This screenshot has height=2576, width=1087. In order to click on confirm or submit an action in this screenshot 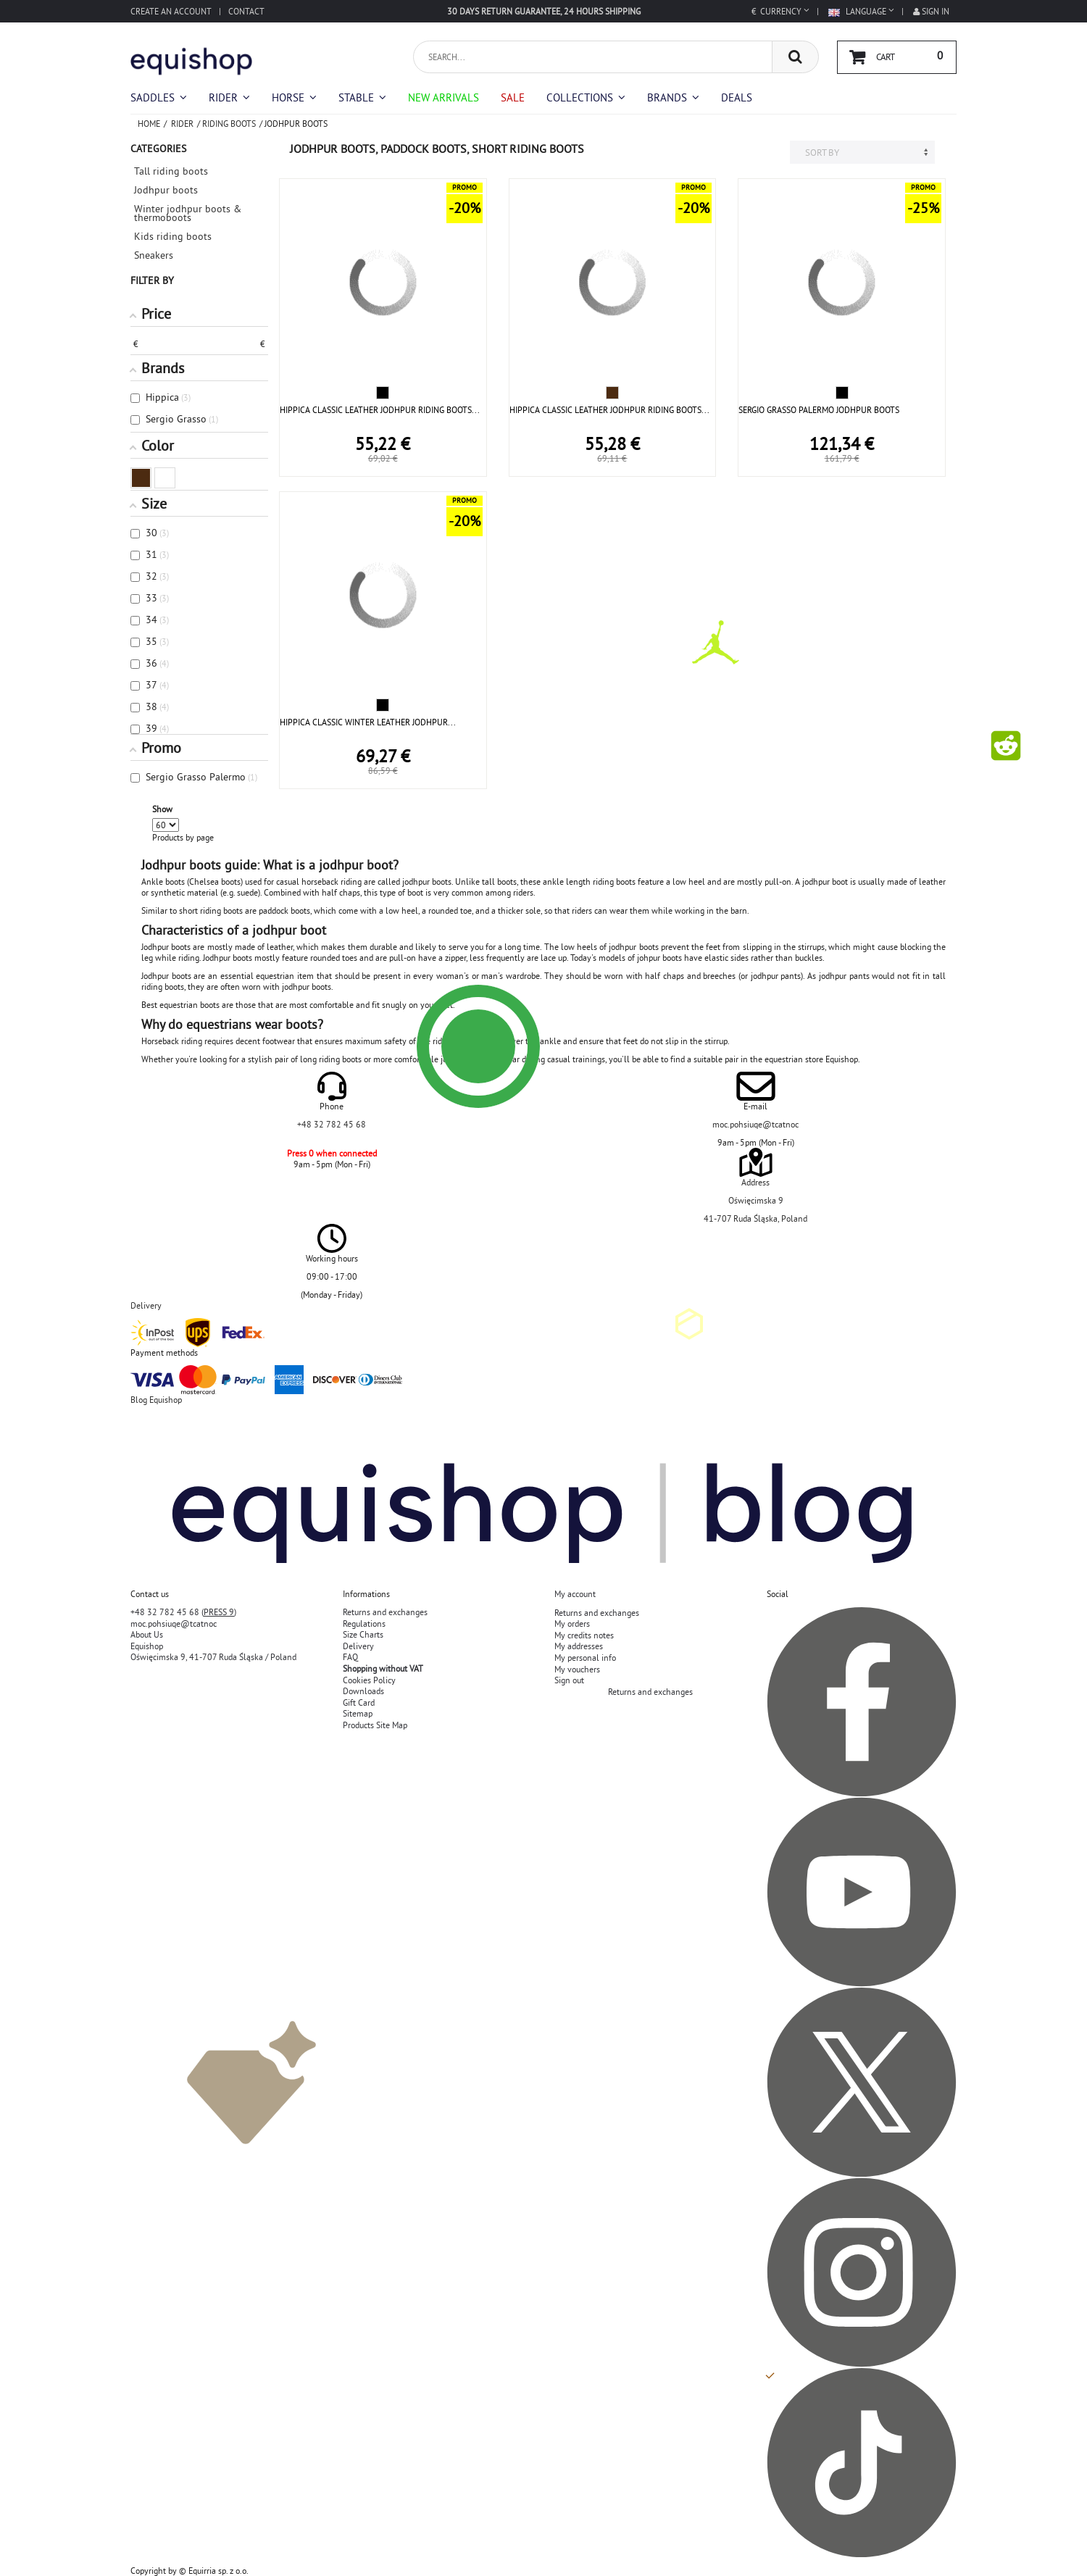, I will do `click(770, 2375)`.